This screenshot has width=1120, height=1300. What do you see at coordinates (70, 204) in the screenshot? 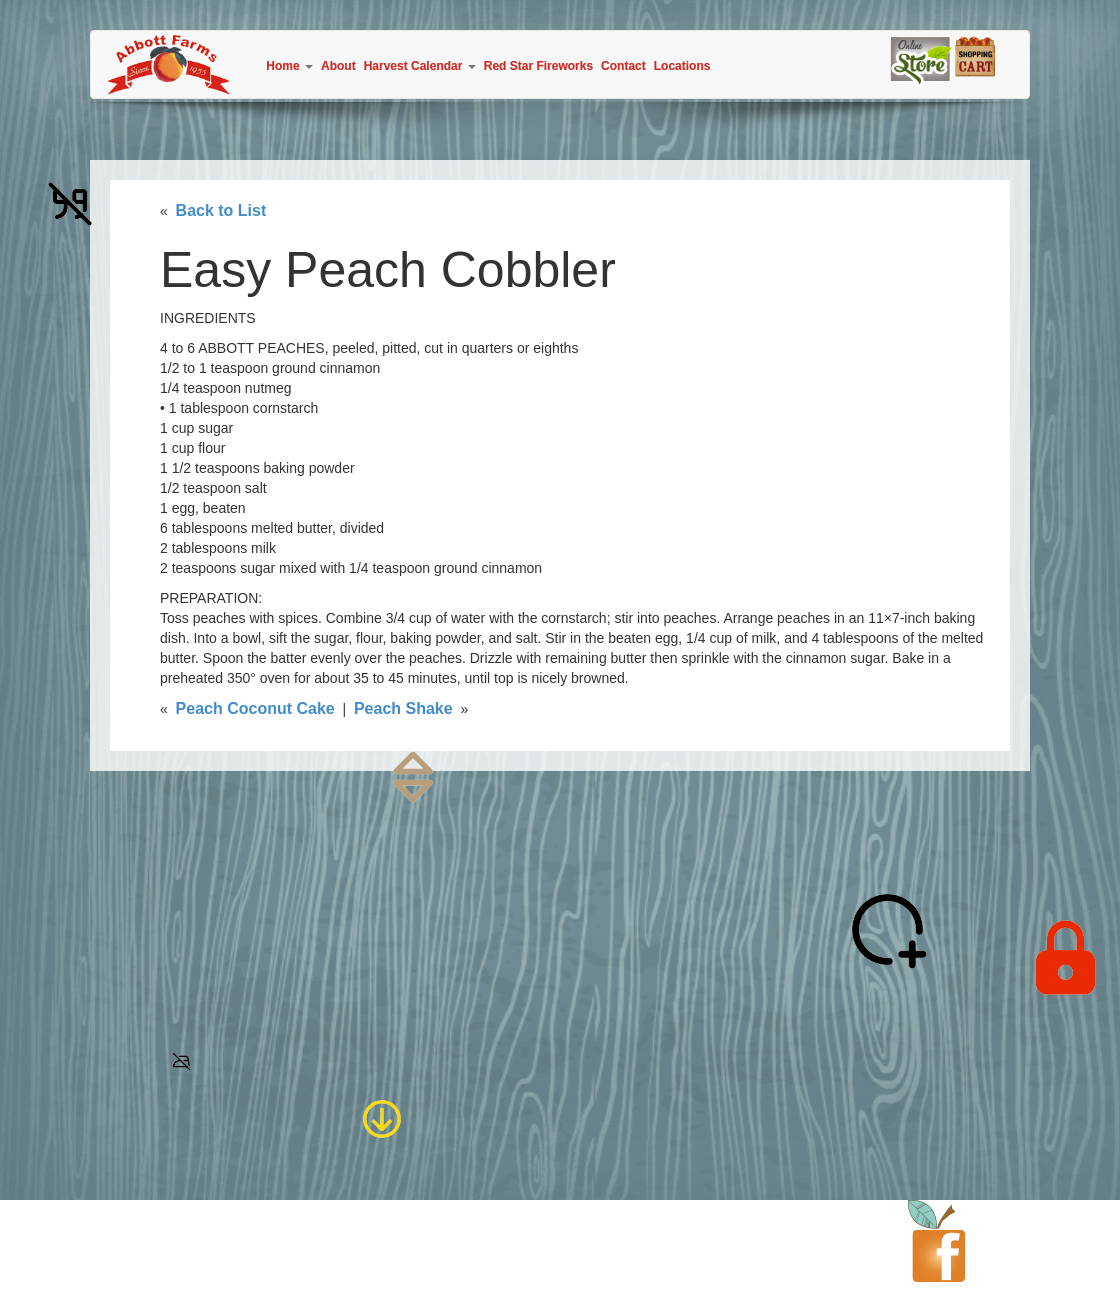
I see `disable quotation formatting` at bounding box center [70, 204].